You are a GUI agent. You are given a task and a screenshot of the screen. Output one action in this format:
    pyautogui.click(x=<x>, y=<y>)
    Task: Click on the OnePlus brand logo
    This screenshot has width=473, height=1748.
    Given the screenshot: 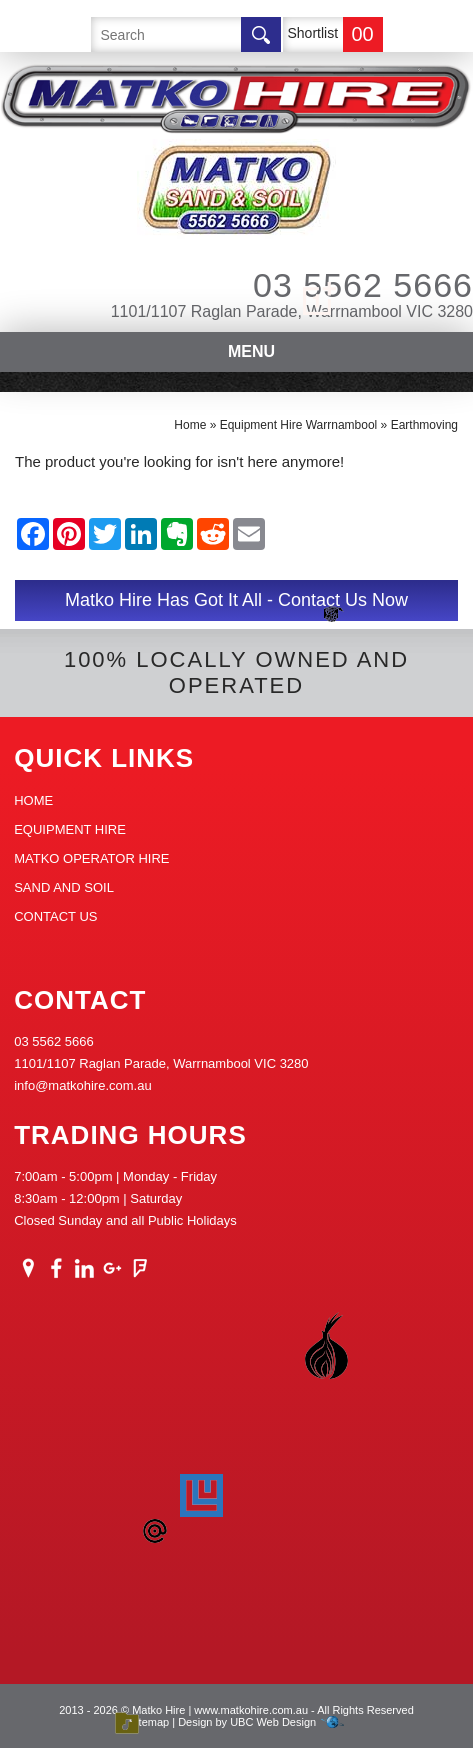 What is the action you would take?
    pyautogui.click(x=319, y=298)
    